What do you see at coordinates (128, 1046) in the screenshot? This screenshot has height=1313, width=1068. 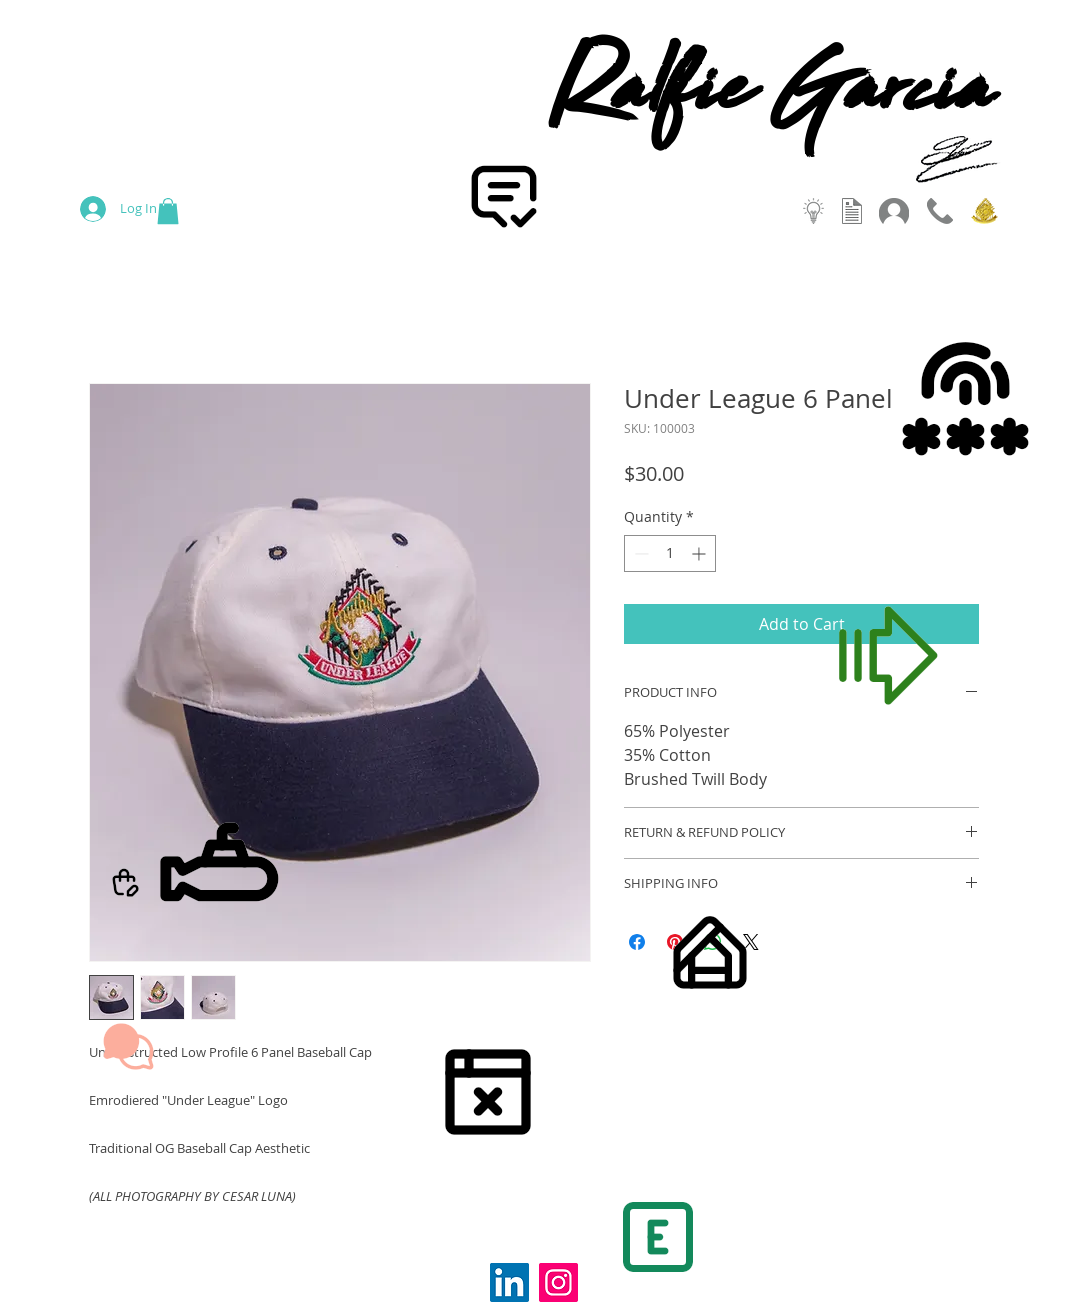 I see `open chat or messaging` at bounding box center [128, 1046].